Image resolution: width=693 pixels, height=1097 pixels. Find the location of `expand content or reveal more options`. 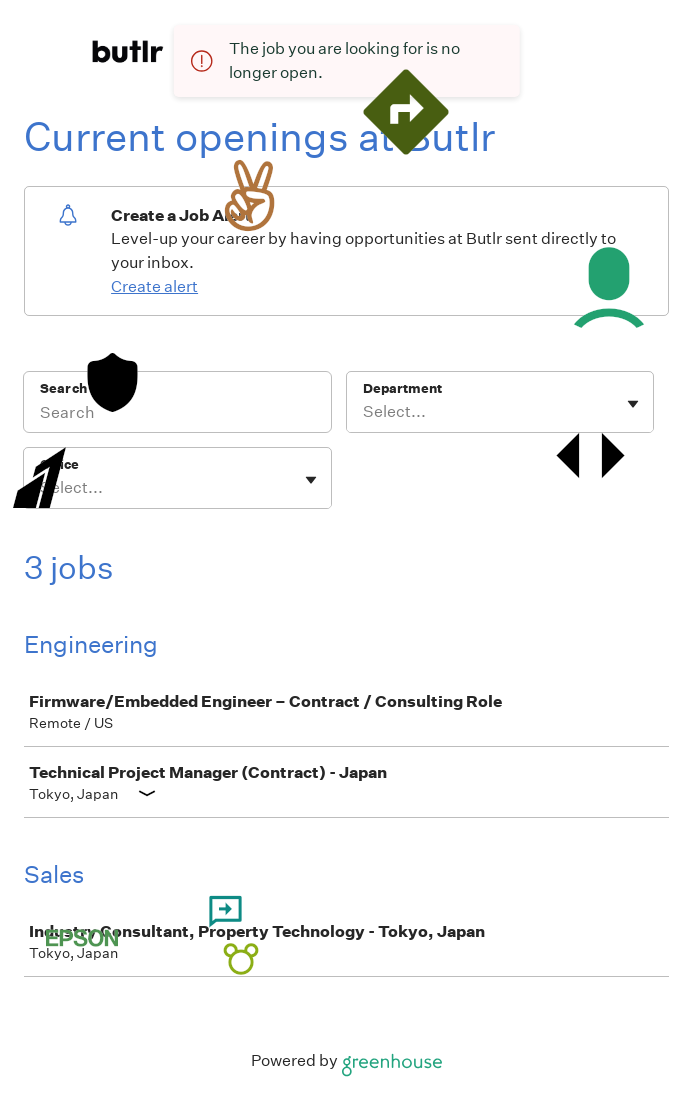

expand content or reveal more options is located at coordinates (147, 793).